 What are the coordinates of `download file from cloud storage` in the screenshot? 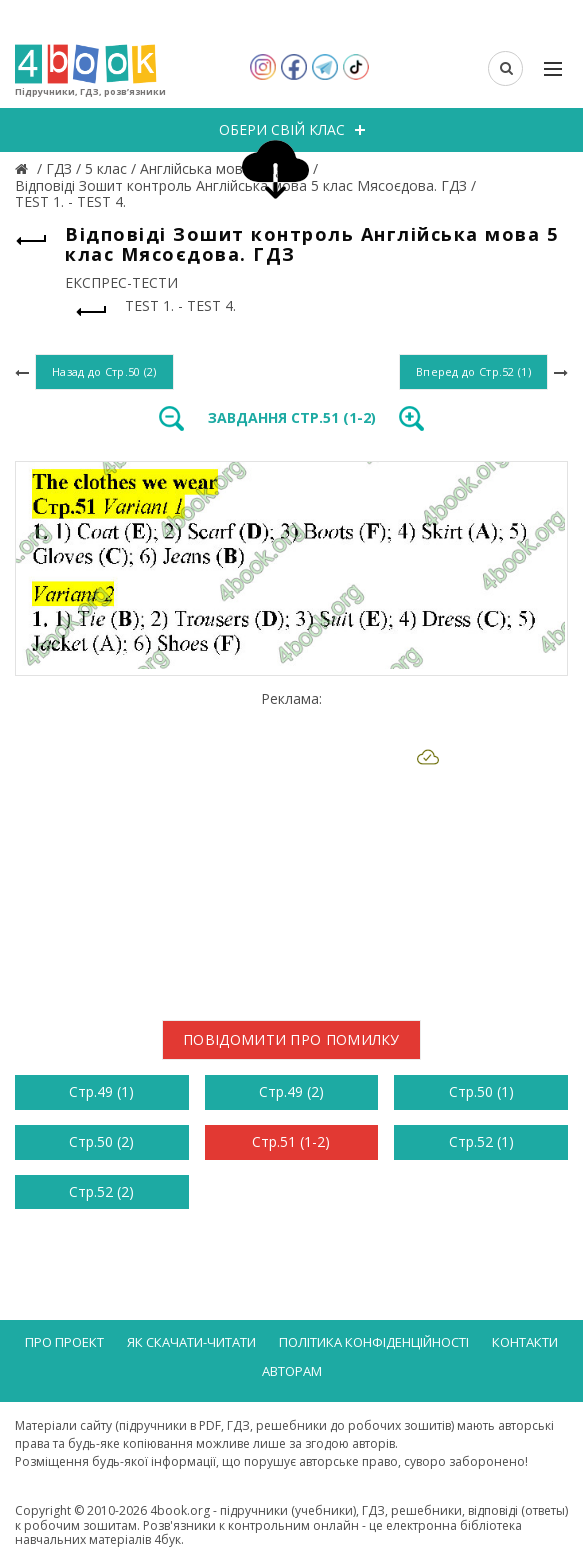 It's located at (275, 169).